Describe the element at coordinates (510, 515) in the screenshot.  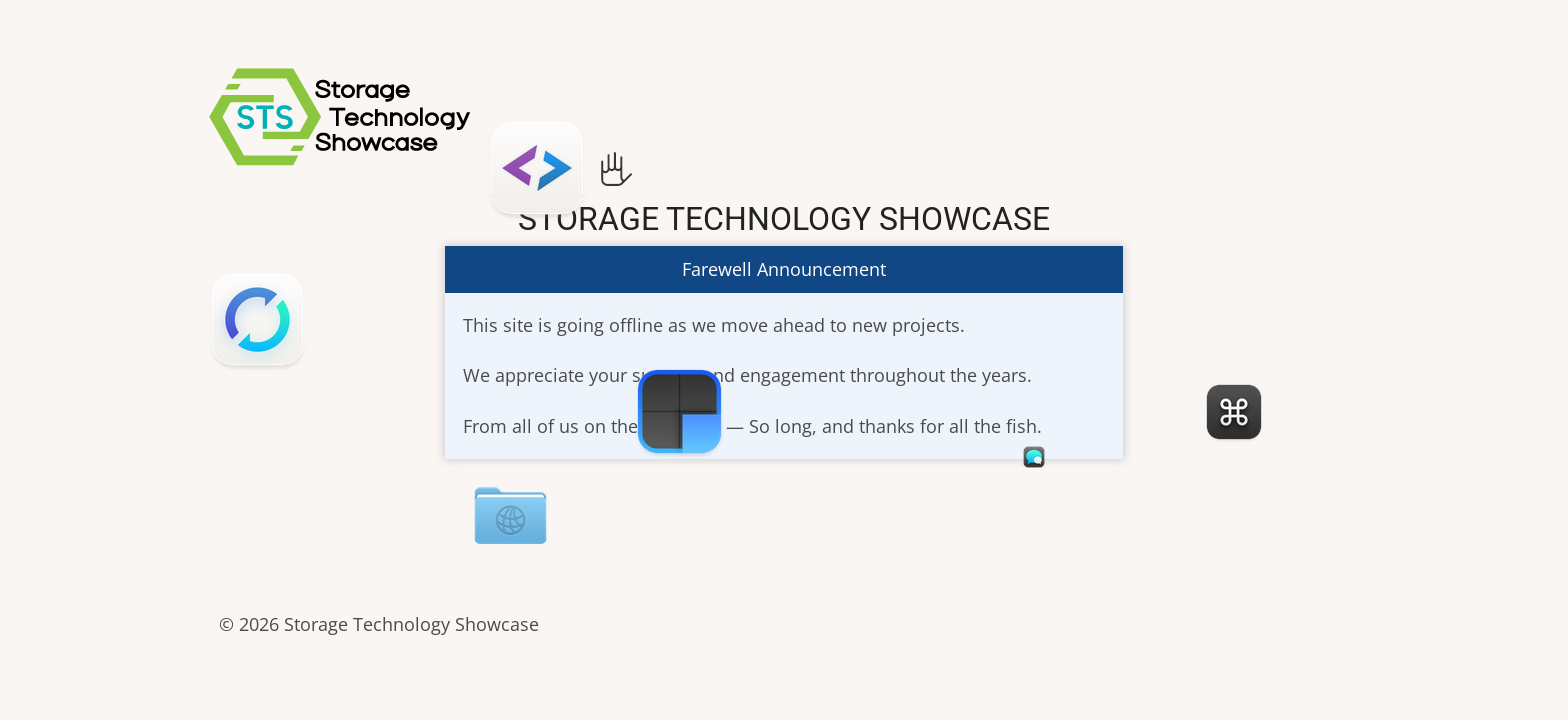
I see `folder containing HTML or web-related files` at that location.